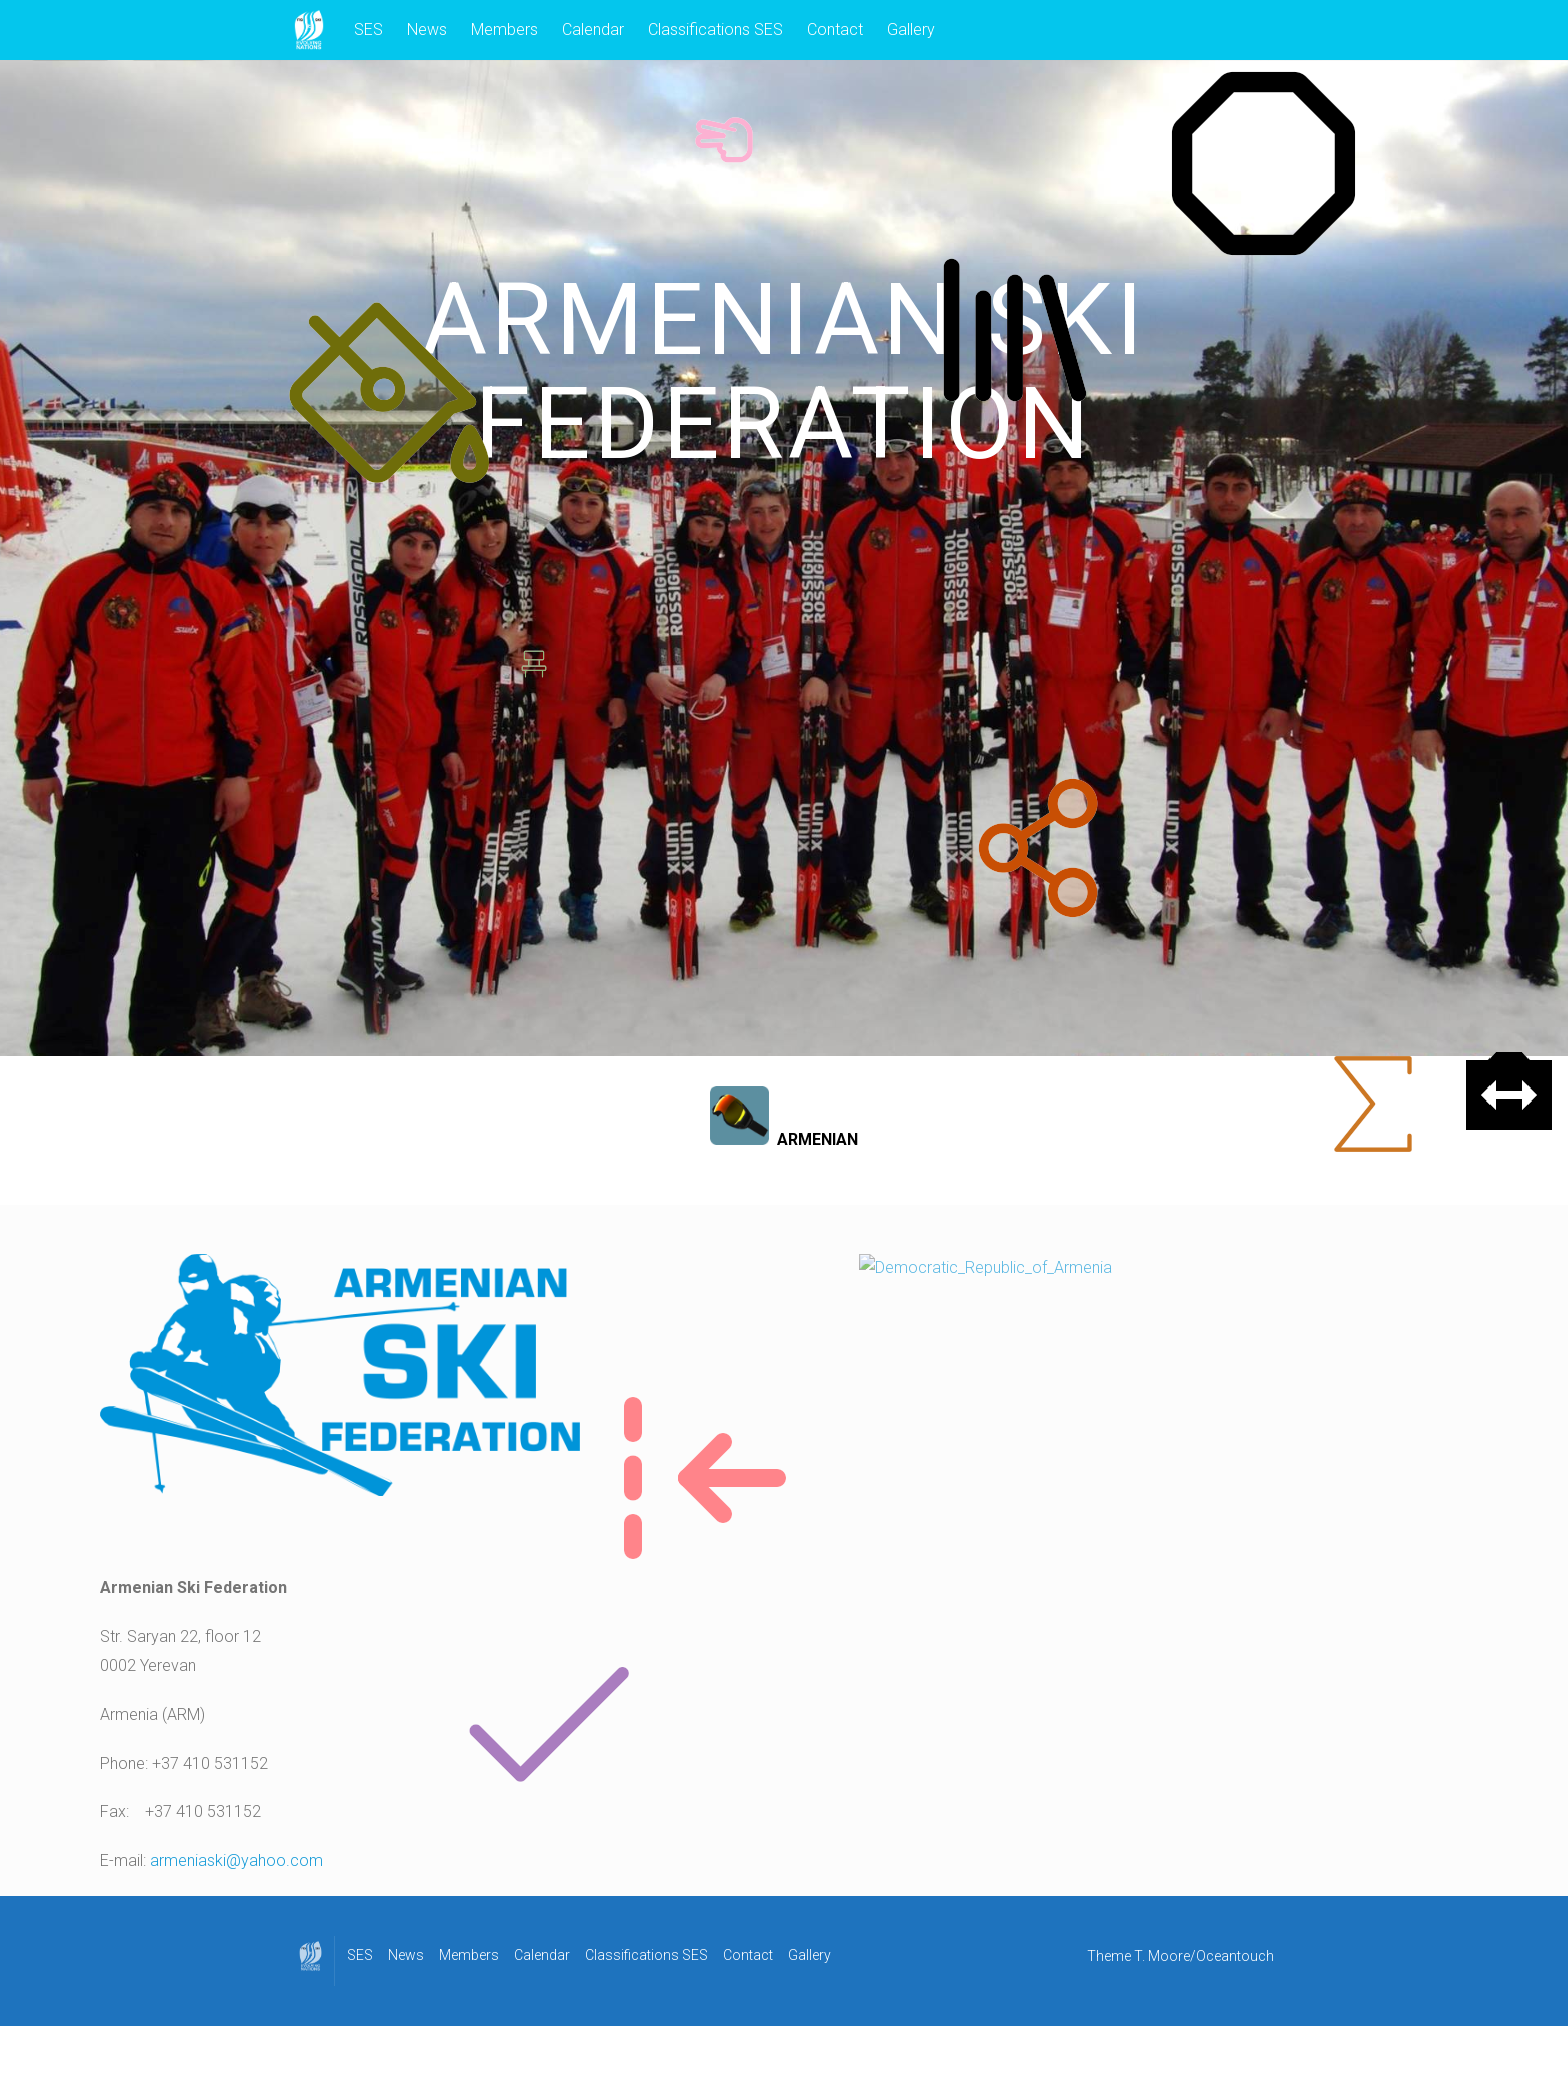 The width and height of the screenshot is (1568, 2093). What do you see at coordinates (386, 399) in the screenshot?
I see `fill an area with color` at bounding box center [386, 399].